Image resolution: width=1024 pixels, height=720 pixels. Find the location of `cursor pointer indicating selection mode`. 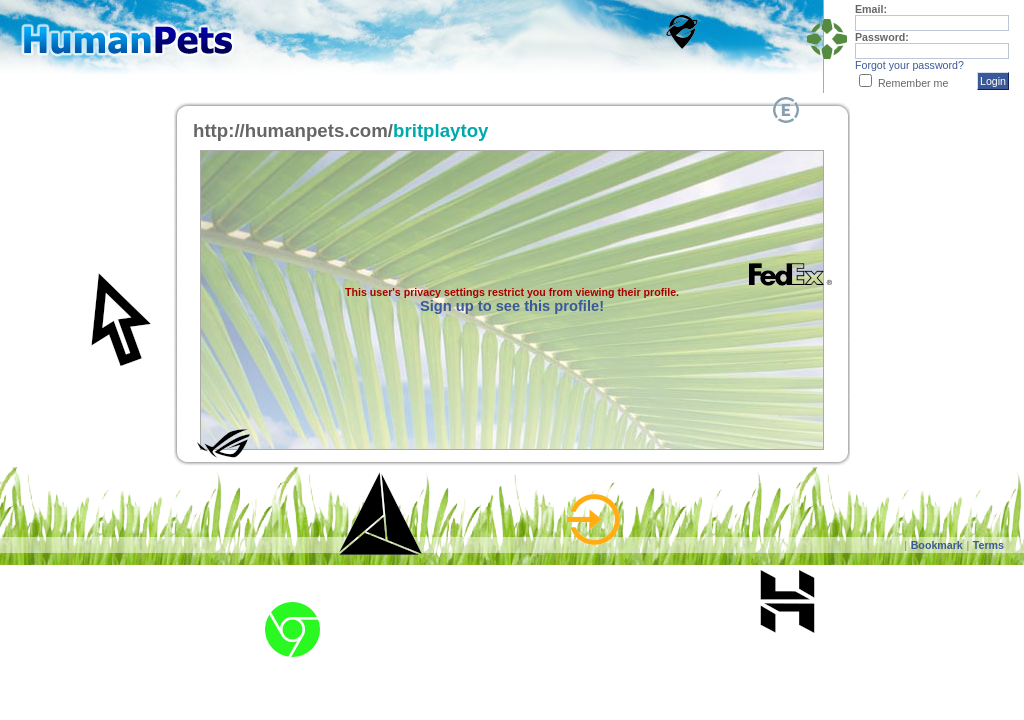

cursor pointer indicating selection mode is located at coordinates (115, 320).